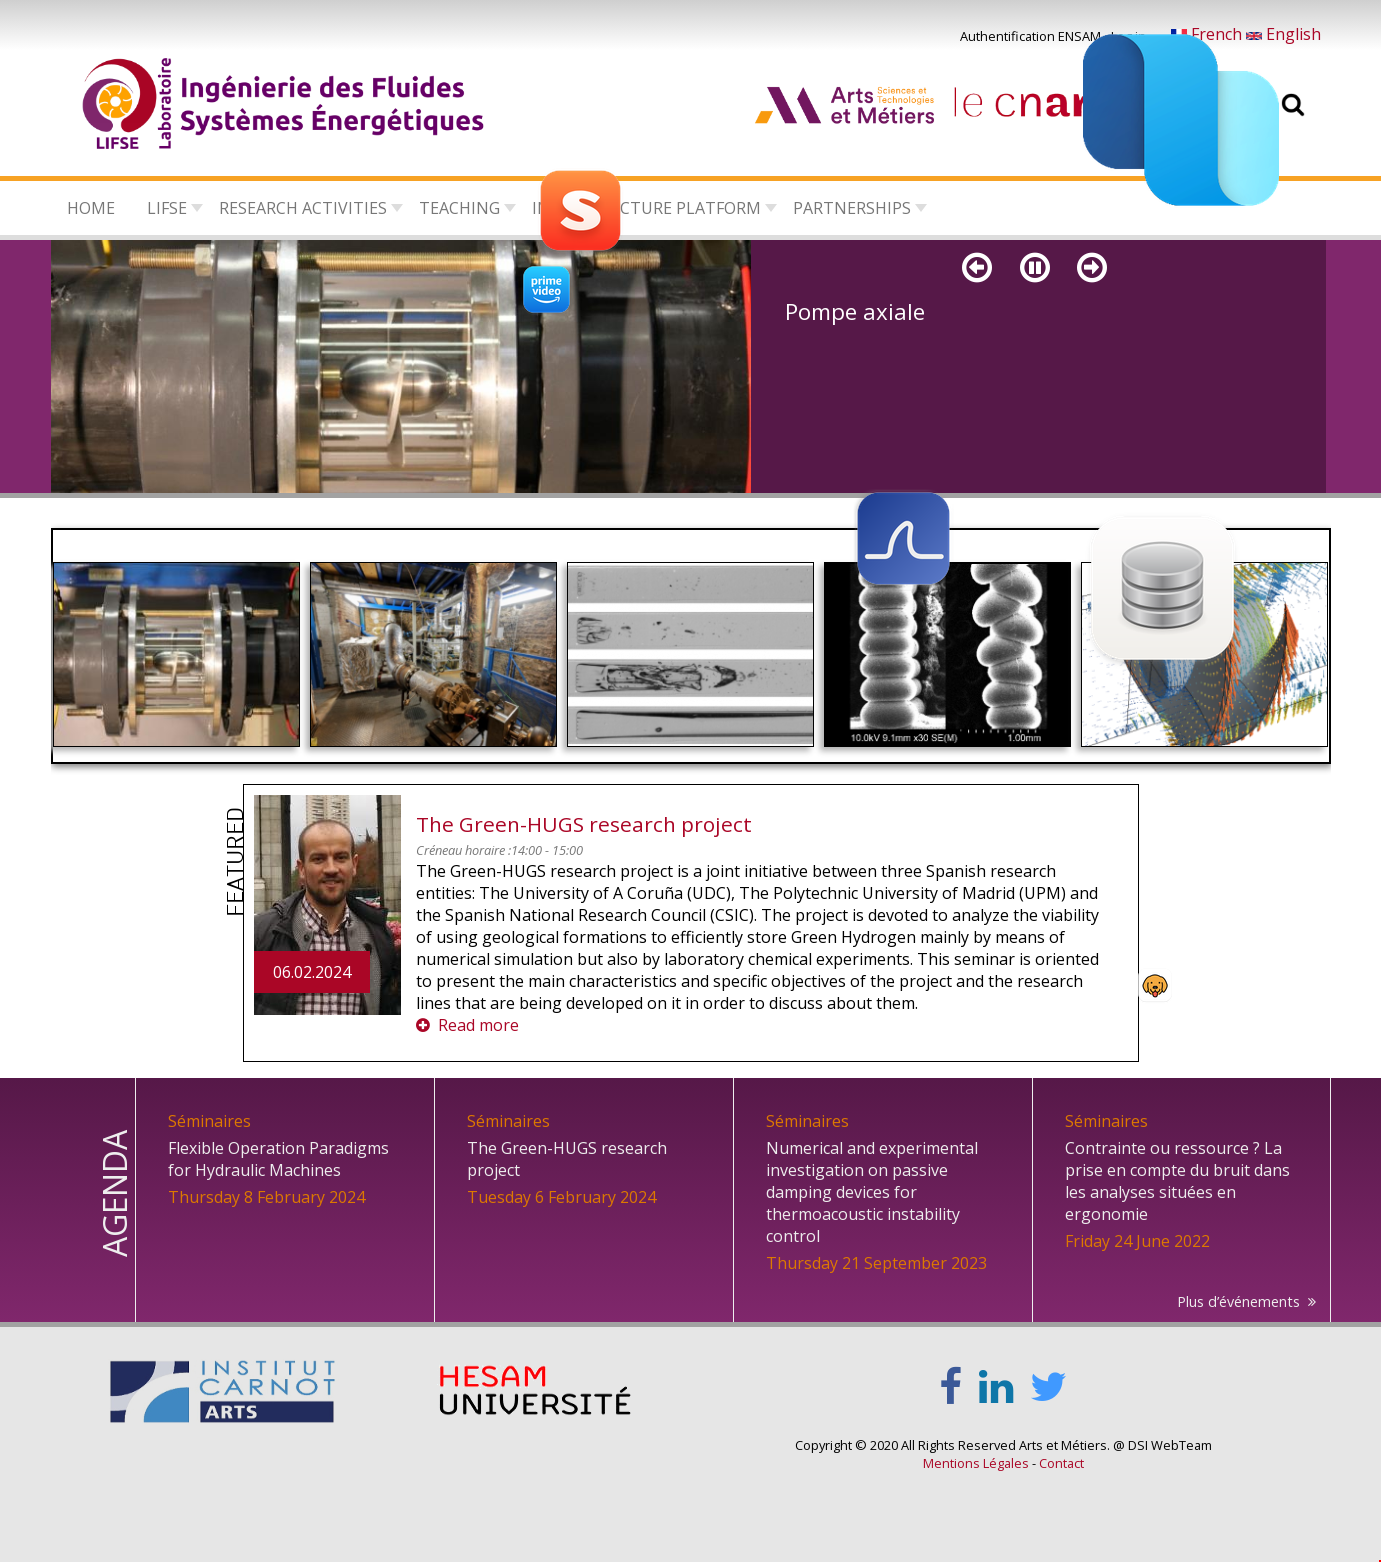 The height and width of the screenshot is (1562, 1381). I want to click on open sqlitebrowser database application, so click(1162, 588).